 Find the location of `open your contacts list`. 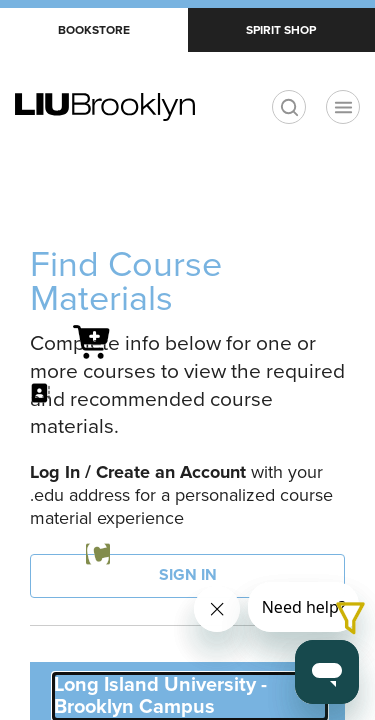

open your contacts list is located at coordinates (40, 393).